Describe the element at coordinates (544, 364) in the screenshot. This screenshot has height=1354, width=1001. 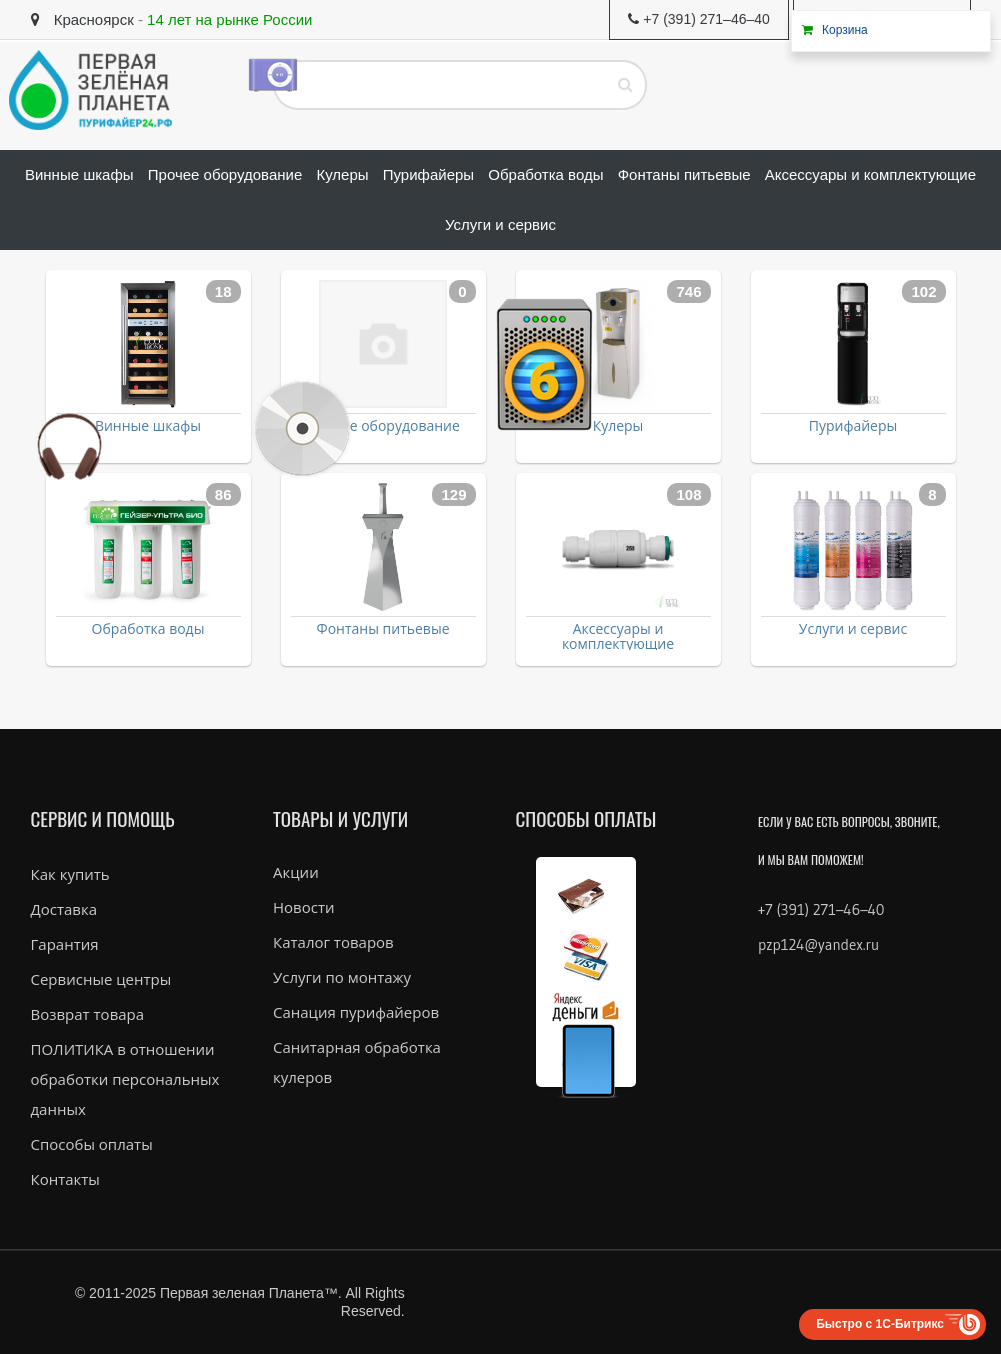
I see `RAID 6 storage array configuration` at that location.